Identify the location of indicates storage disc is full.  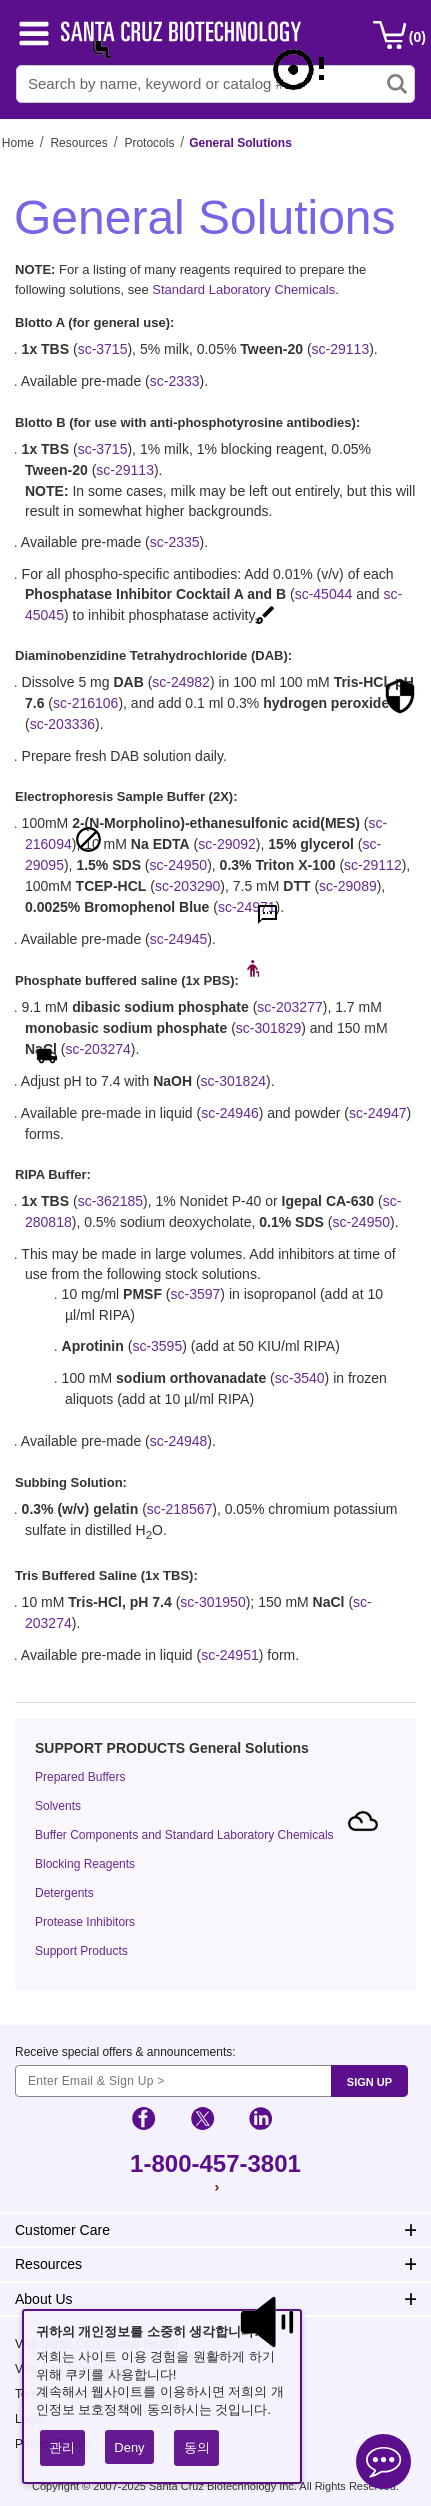
(298, 69).